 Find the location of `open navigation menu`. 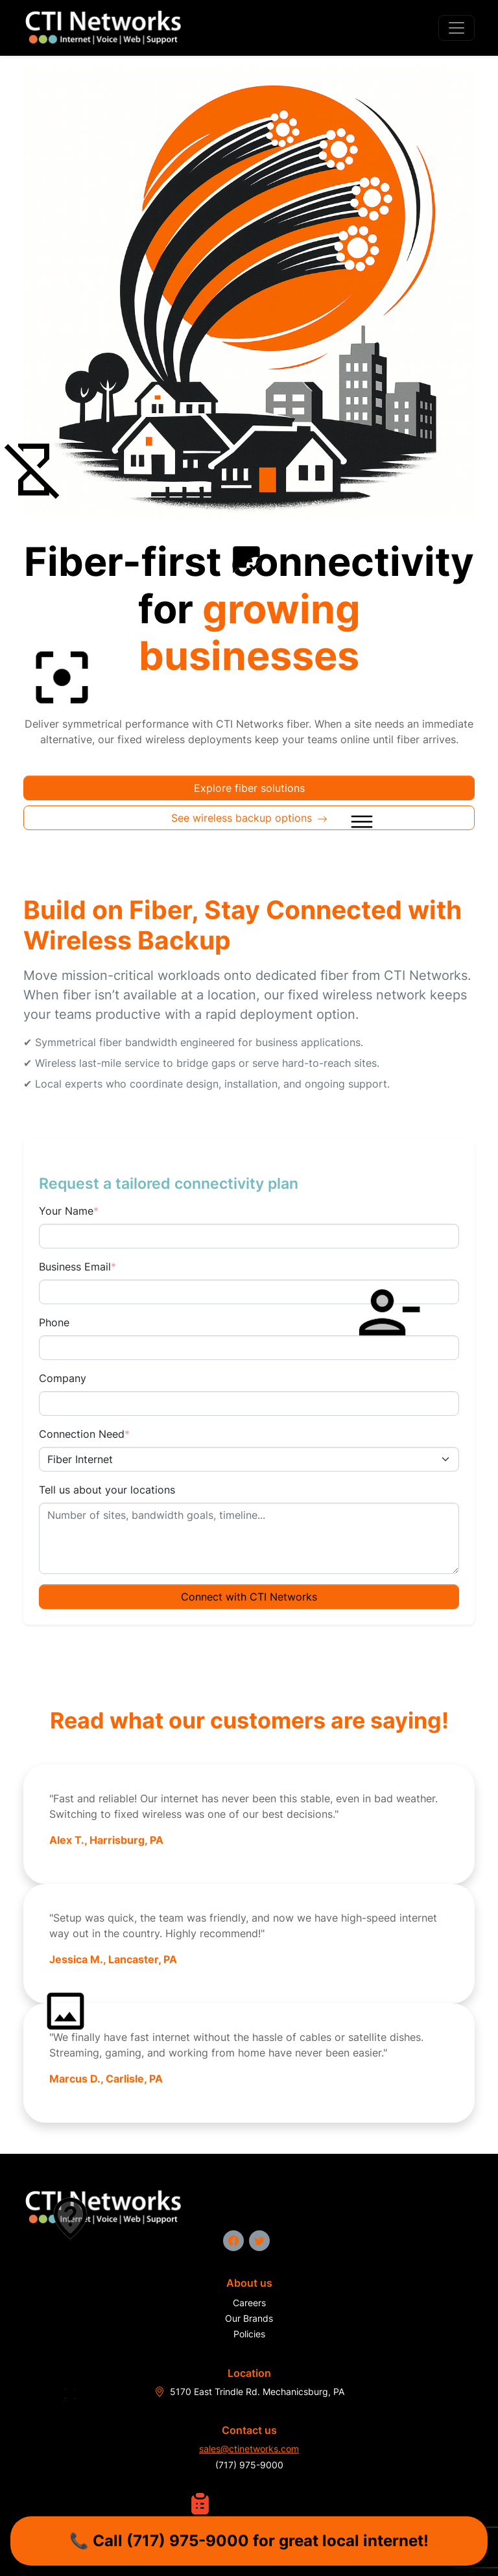

open navigation menu is located at coordinates (362, 822).